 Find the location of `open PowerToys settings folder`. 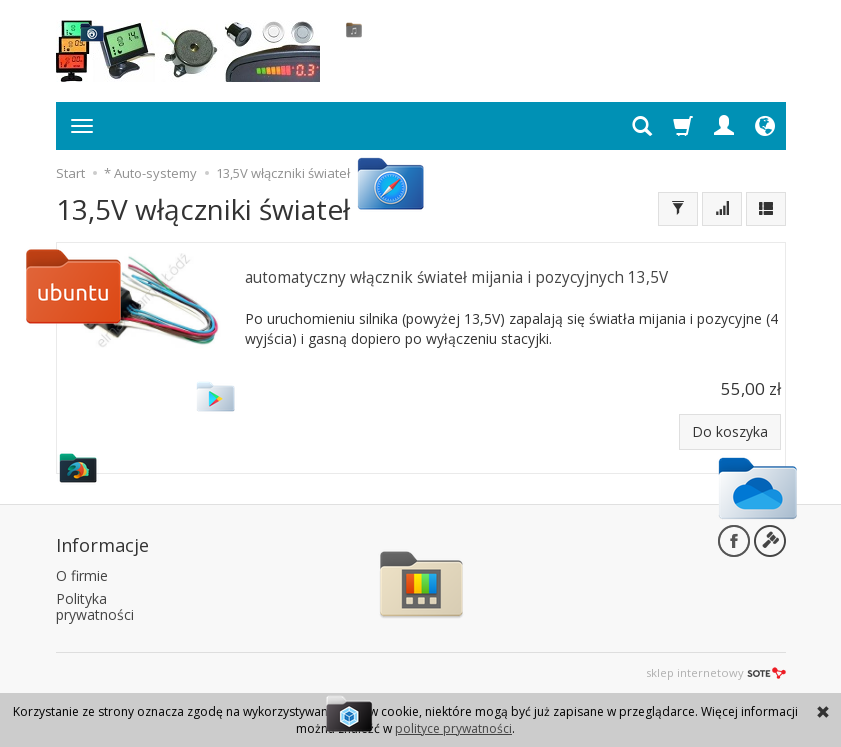

open PowerToys settings folder is located at coordinates (421, 586).